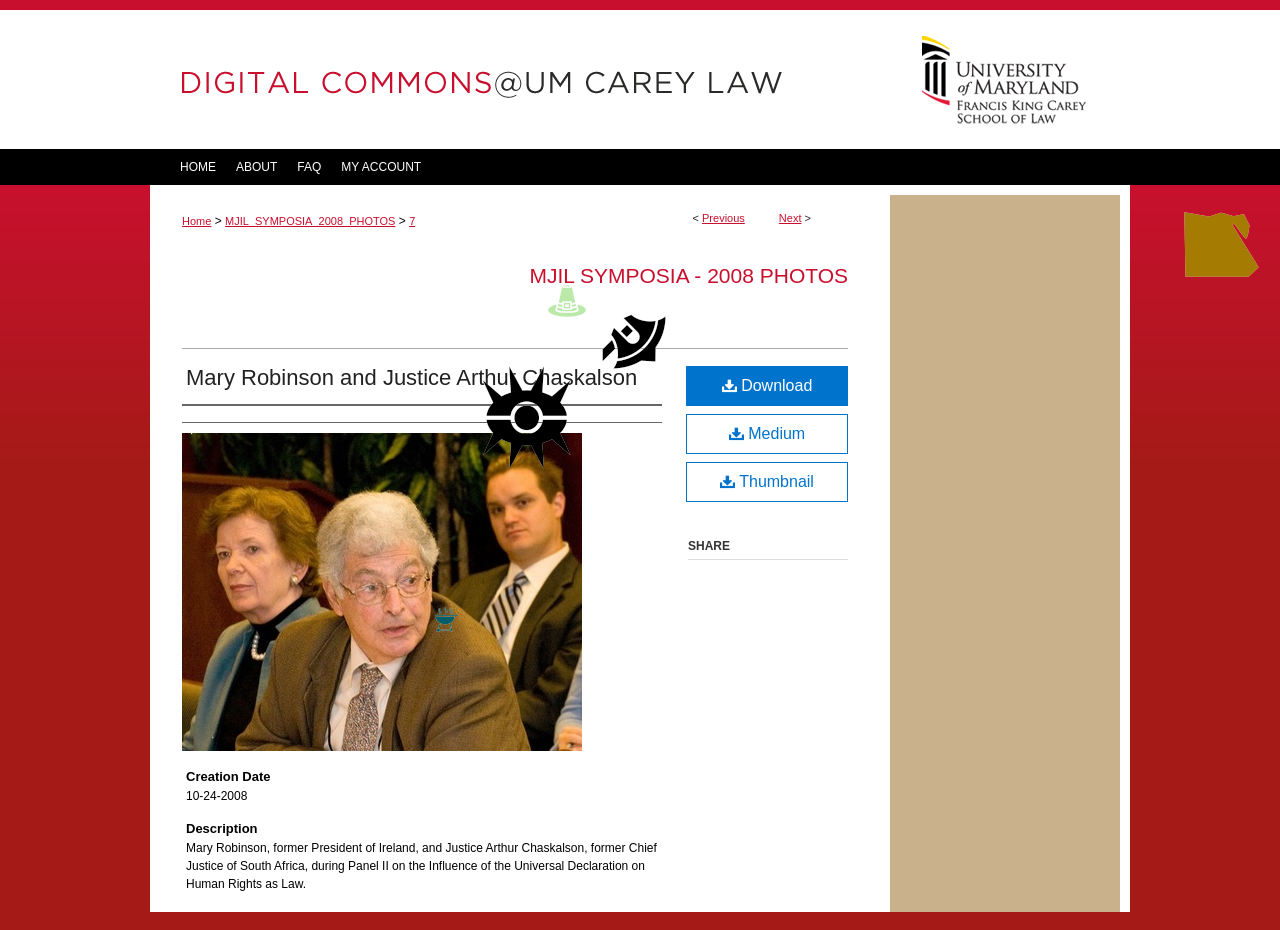 The height and width of the screenshot is (930, 1280). Describe the element at coordinates (446, 619) in the screenshot. I see `browse outdoor cooking or grilling recipes` at that location.